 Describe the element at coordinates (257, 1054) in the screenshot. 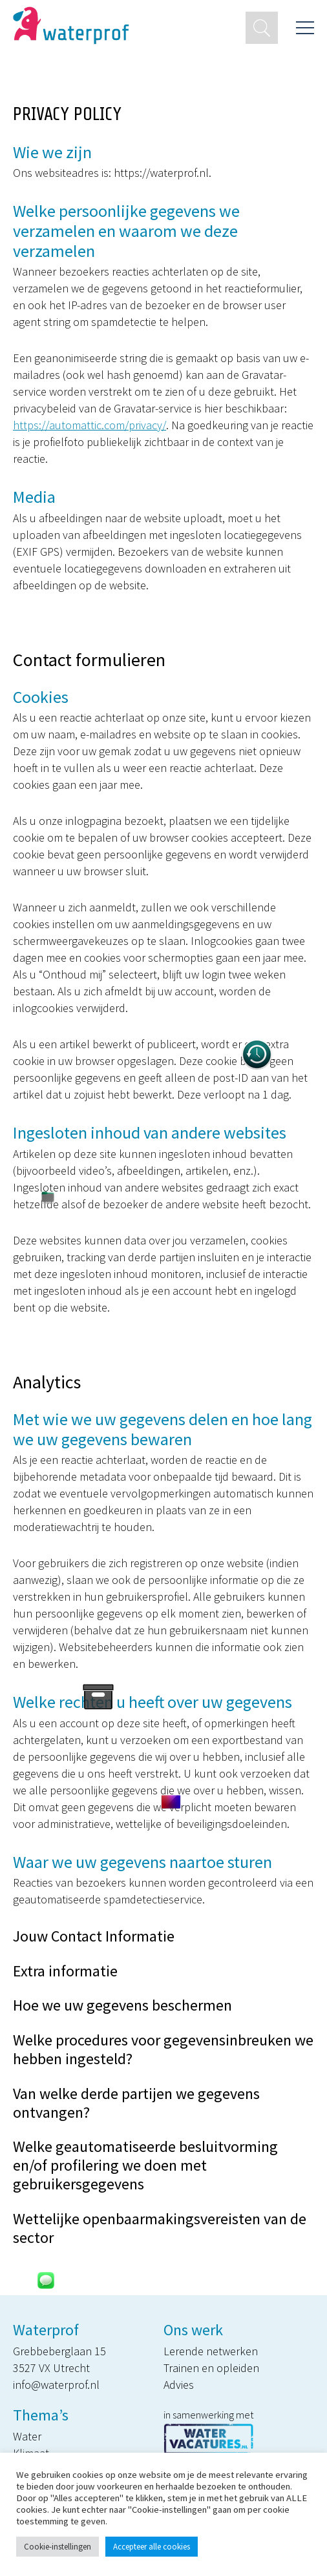

I see `open time machine backup settings` at that location.